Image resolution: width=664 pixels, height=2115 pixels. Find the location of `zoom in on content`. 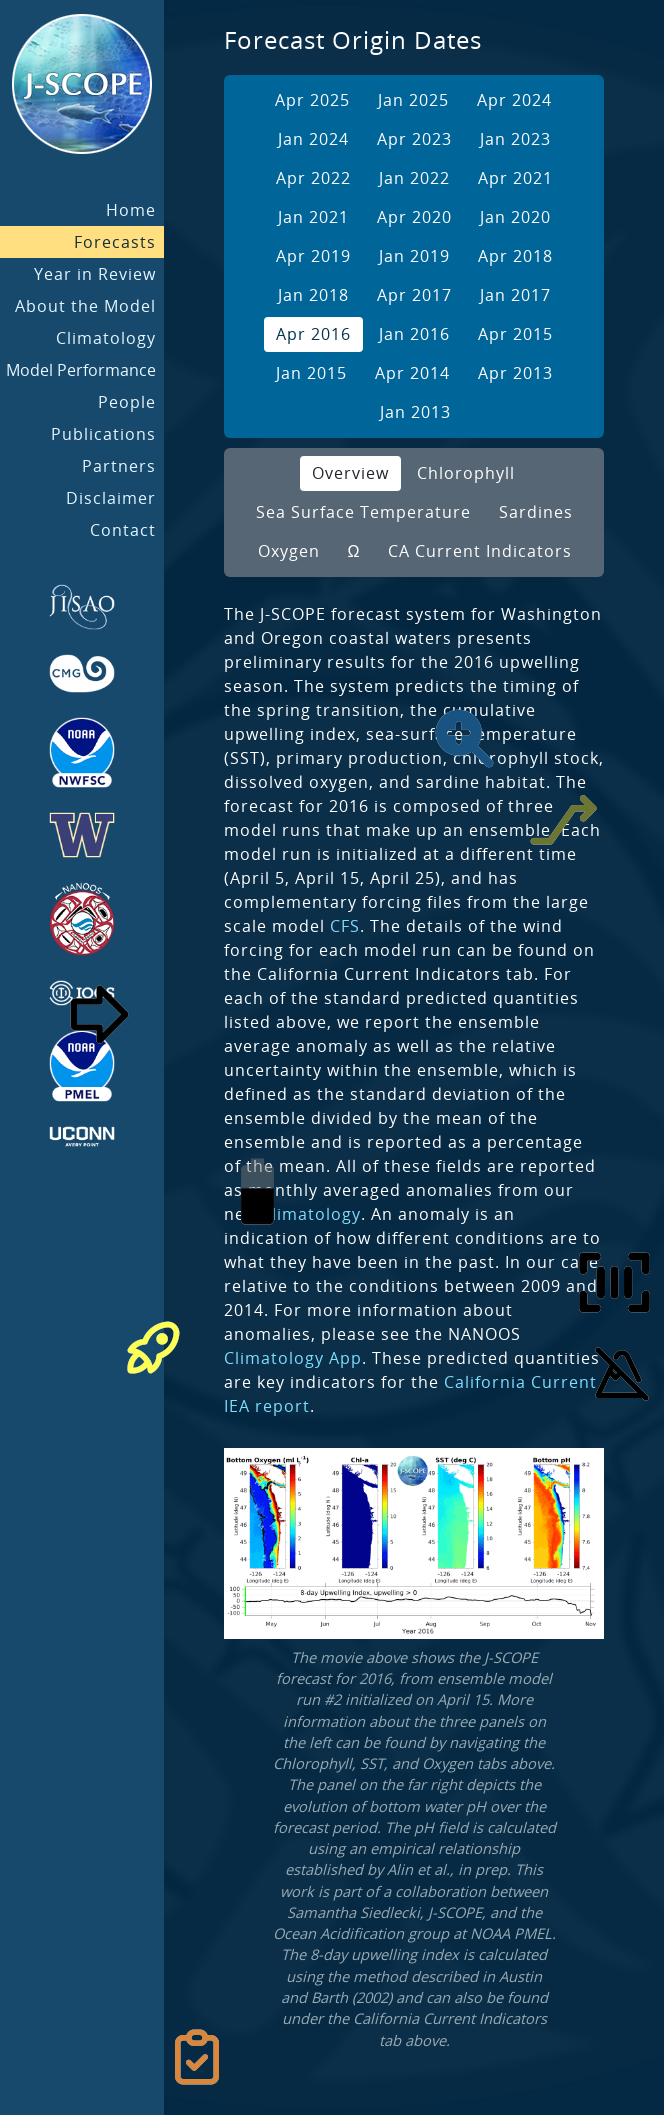

zoom in on content is located at coordinates (464, 738).